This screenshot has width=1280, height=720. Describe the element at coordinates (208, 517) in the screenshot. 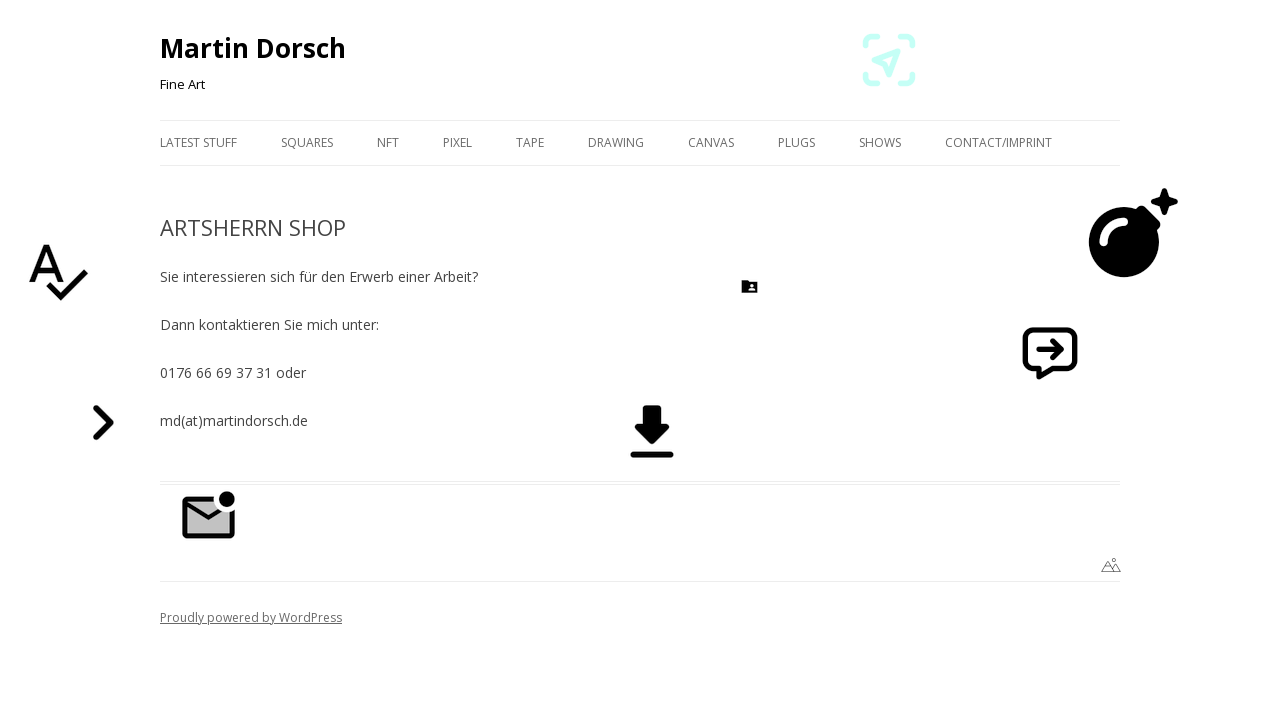

I see `indicates an unread email message` at that location.